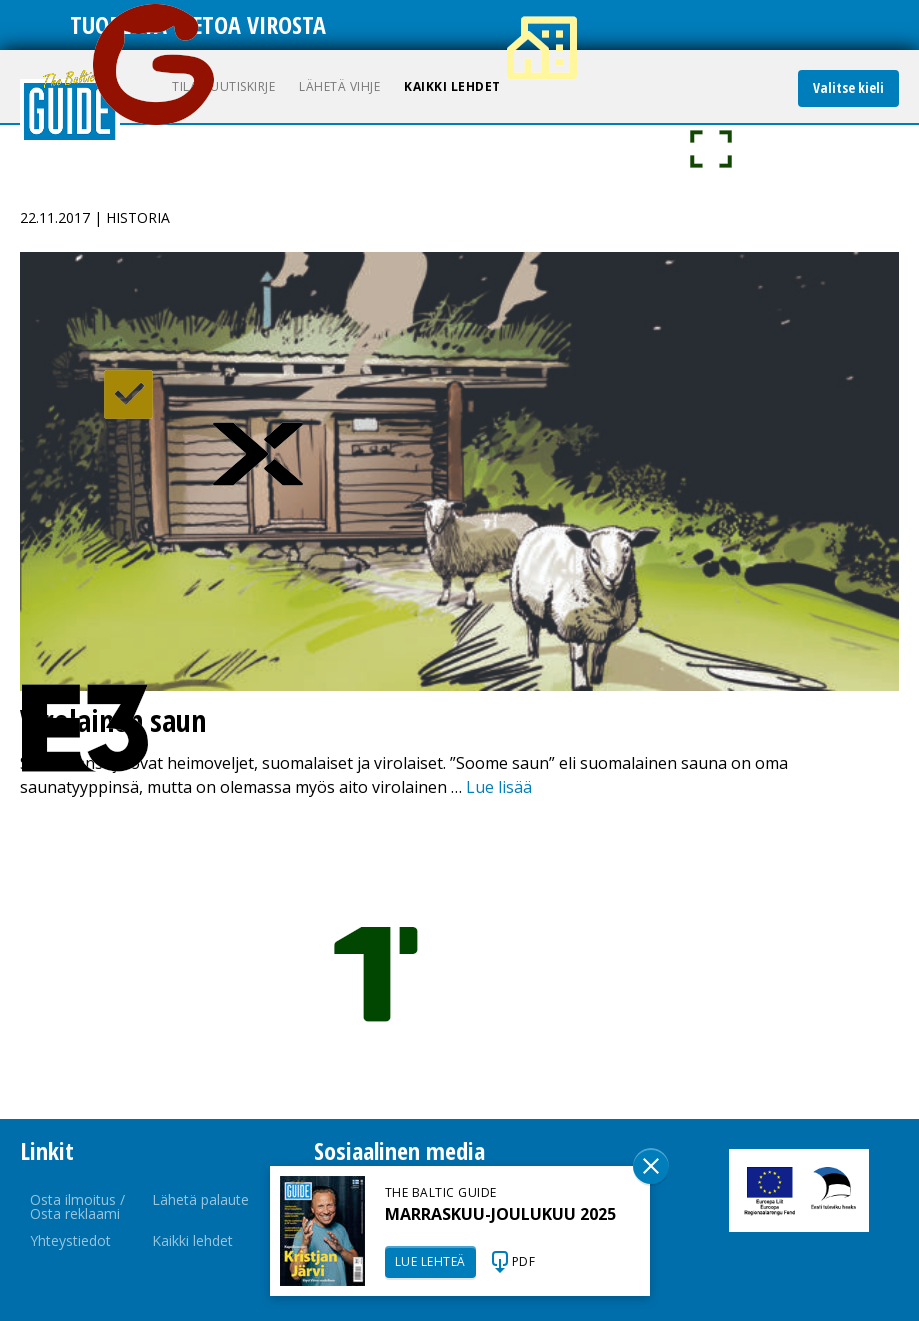  What do you see at coordinates (377, 972) in the screenshot?
I see `access design or creative tools` at bounding box center [377, 972].